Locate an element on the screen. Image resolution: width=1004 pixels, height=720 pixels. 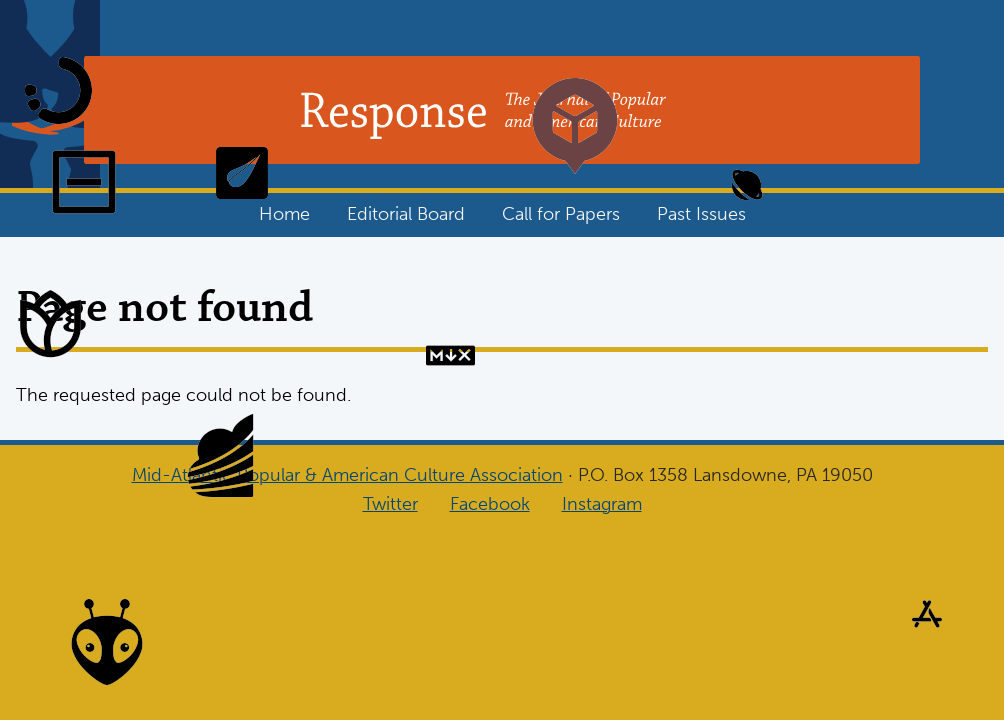
open the AfterShip package tracking app is located at coordinates (575, 126).